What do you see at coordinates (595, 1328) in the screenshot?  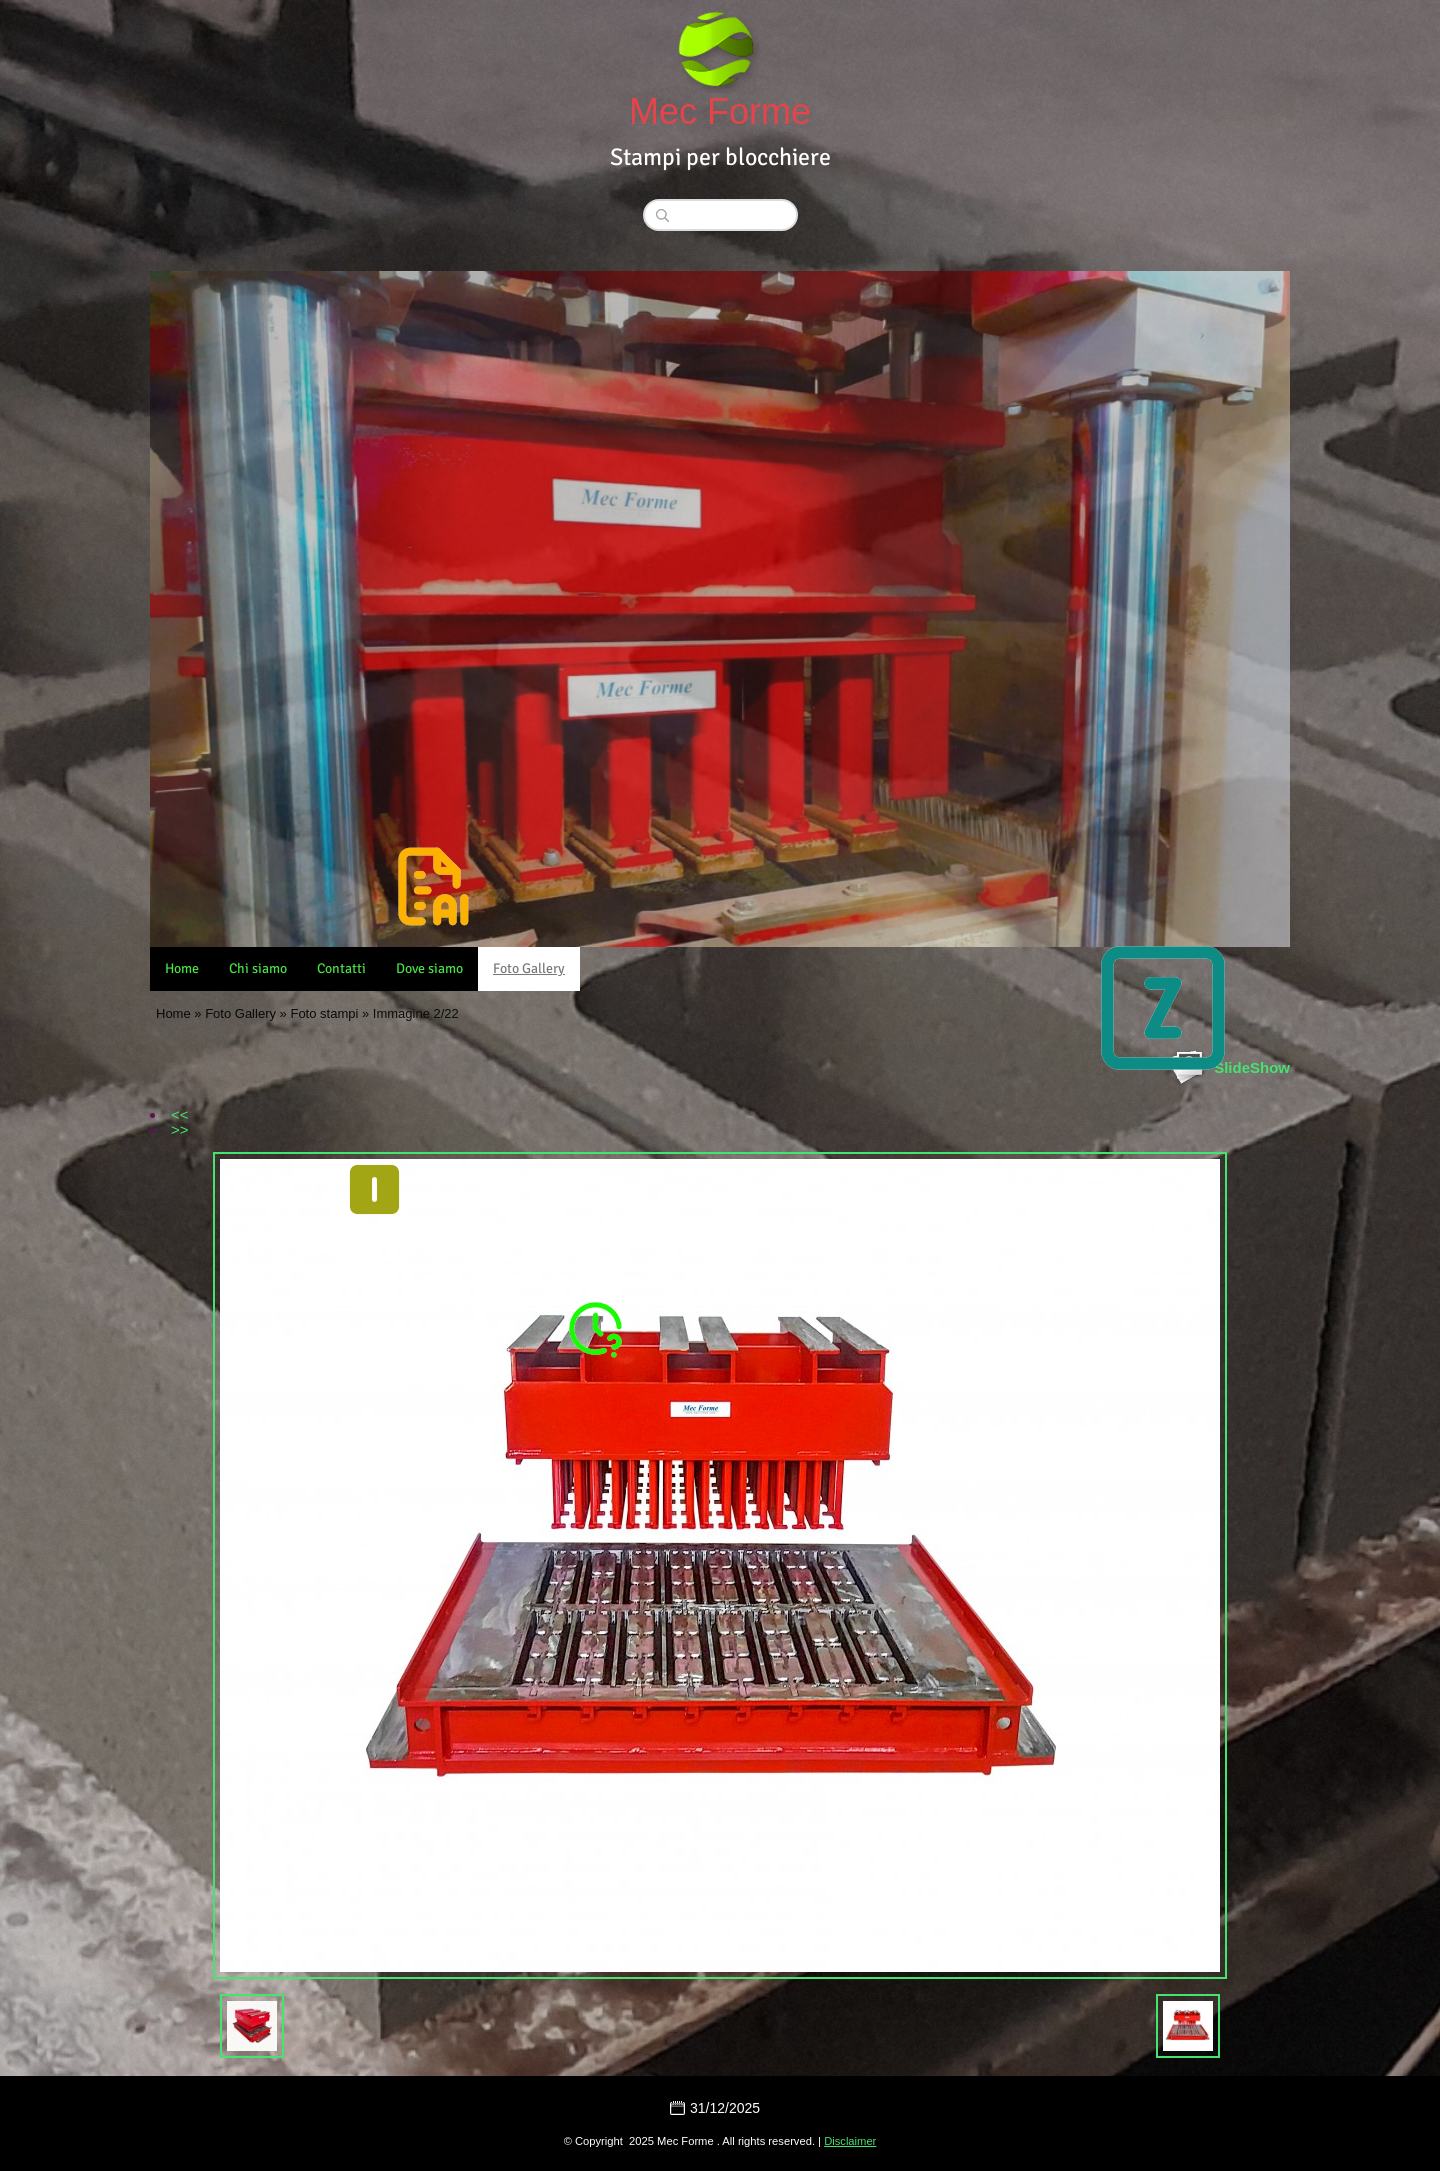 I see `unknown or unconfirmed time` at bounding box center [595, 1328].